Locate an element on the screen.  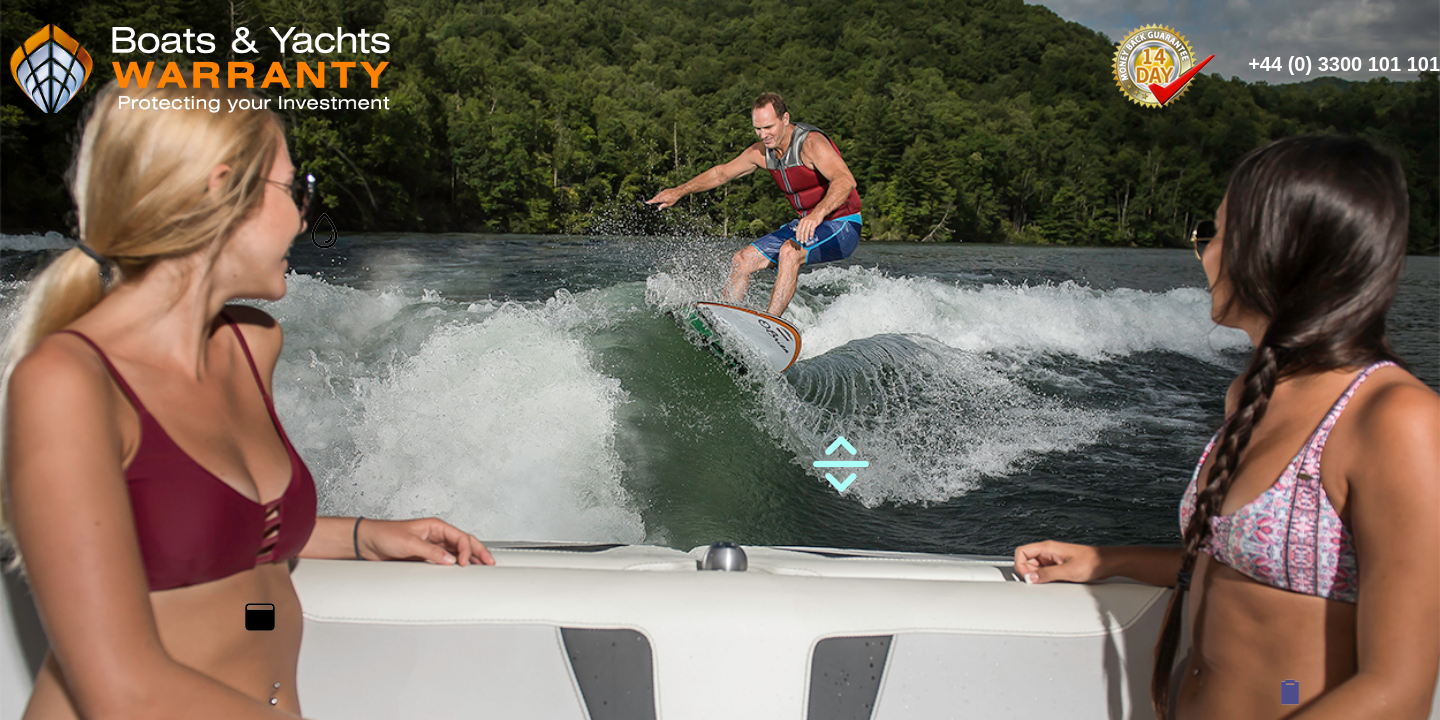
indicates water or hydration tracking is located at coordinates (324, 230).